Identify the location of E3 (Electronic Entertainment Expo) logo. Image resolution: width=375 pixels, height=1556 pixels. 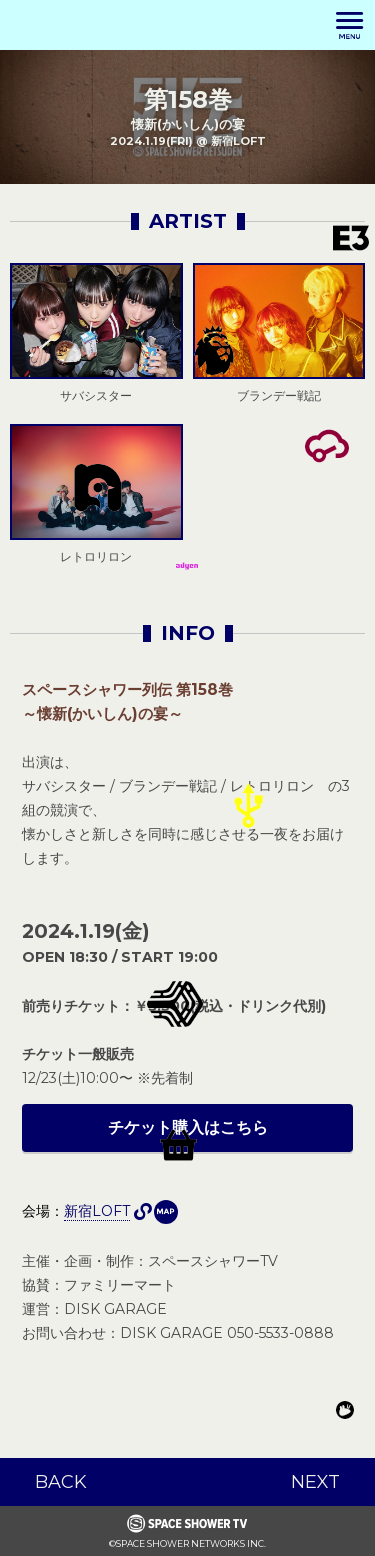
(351, 238).